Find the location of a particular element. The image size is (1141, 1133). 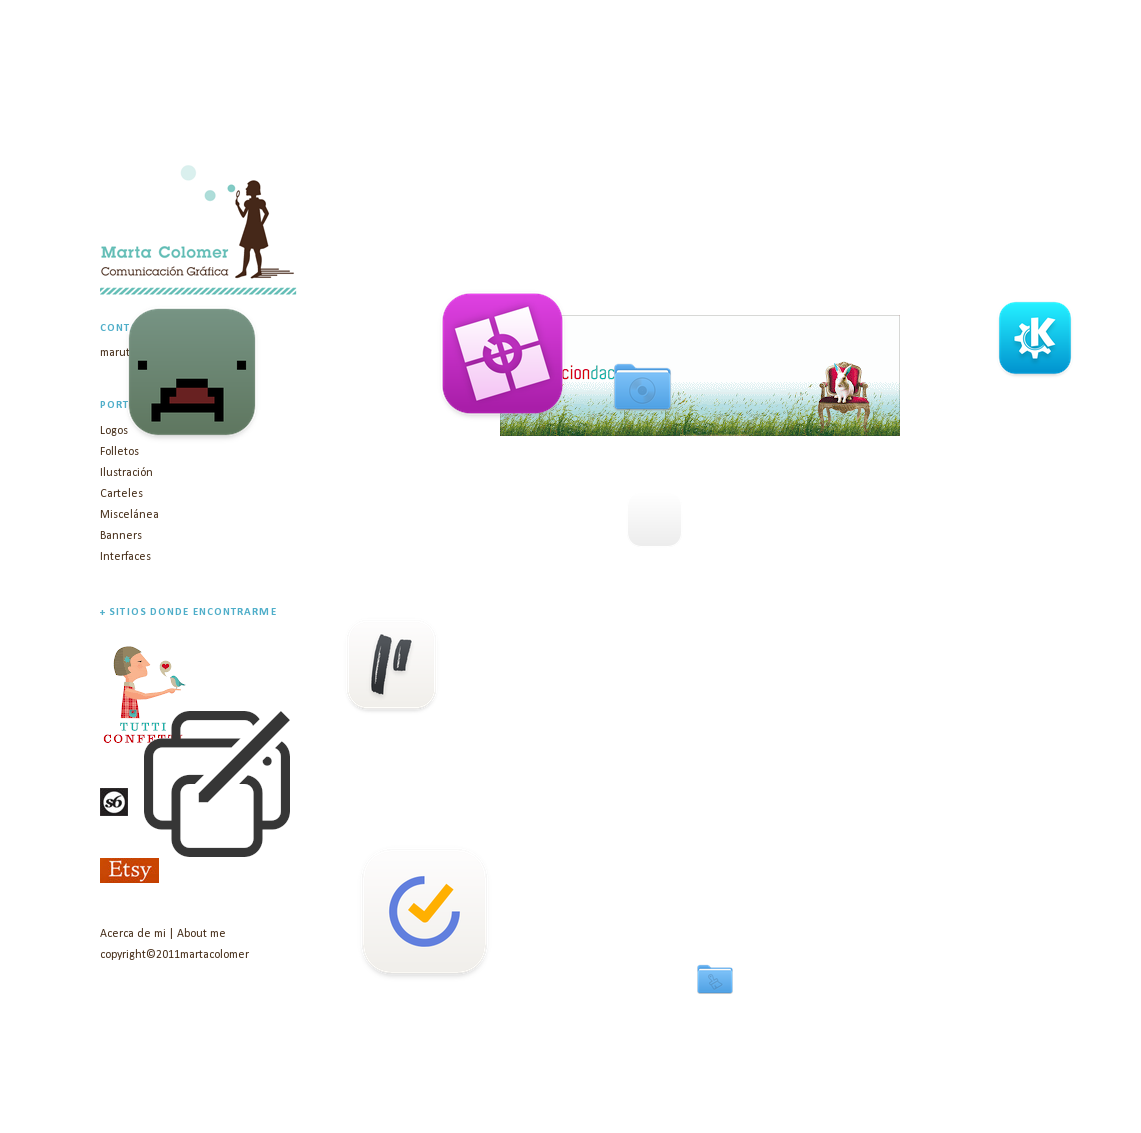

launch unturned game is located at coordinates (192, 372).